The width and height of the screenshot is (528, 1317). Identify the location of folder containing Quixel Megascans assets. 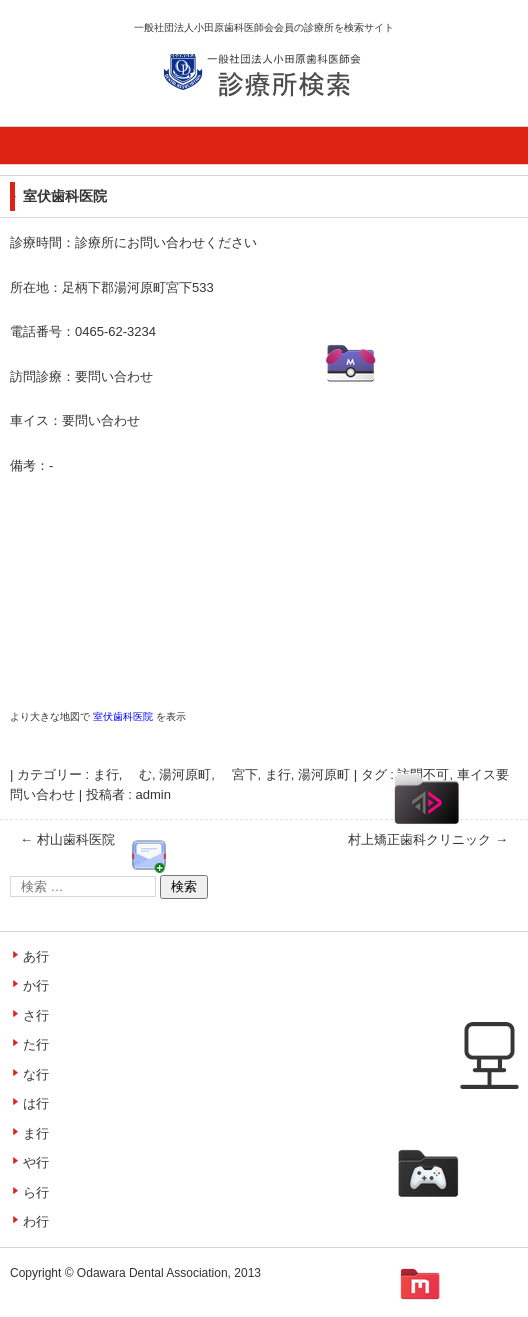
(420, 1285).